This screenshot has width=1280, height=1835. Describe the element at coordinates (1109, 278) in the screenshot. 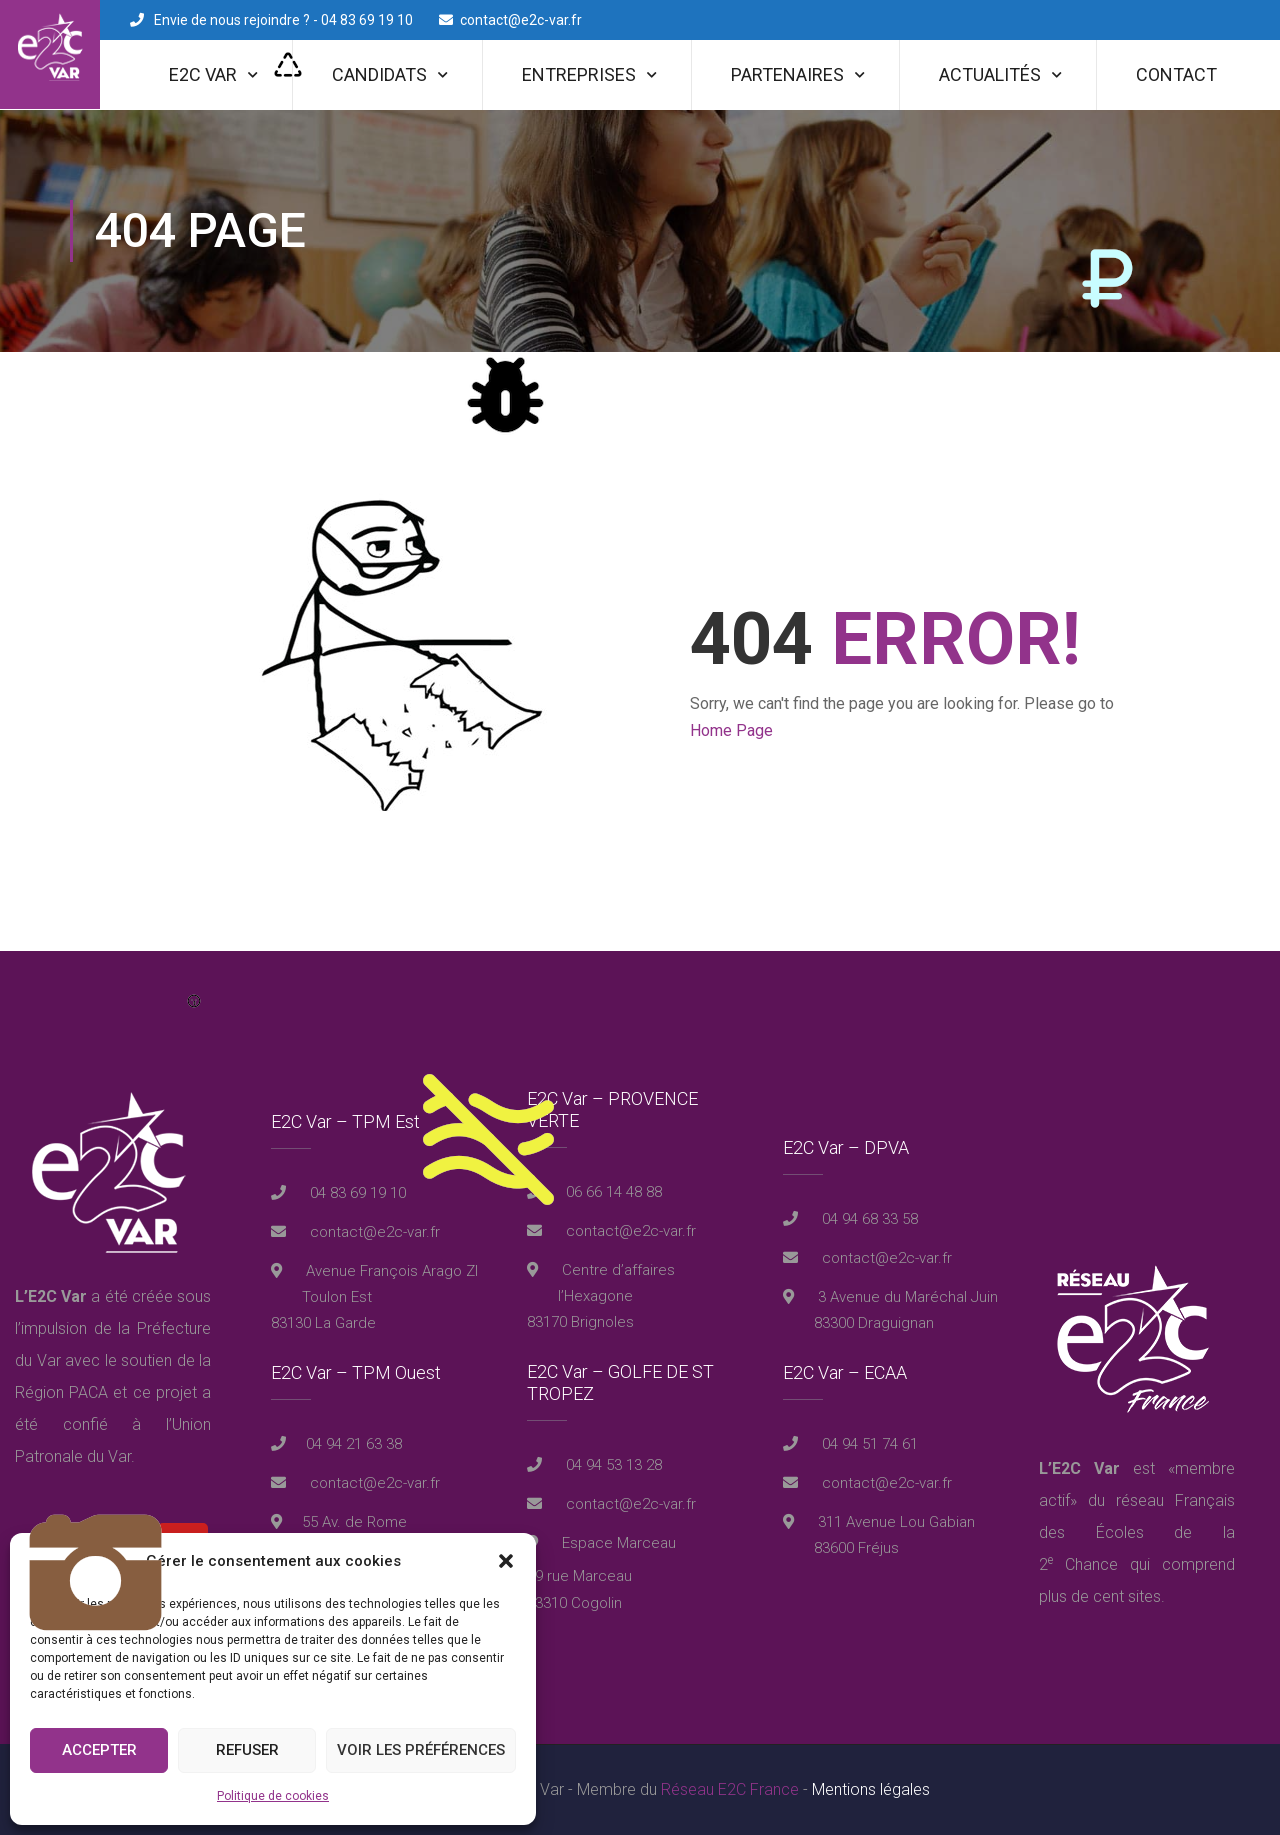

I see `indicates russian ruble currency` at that location.